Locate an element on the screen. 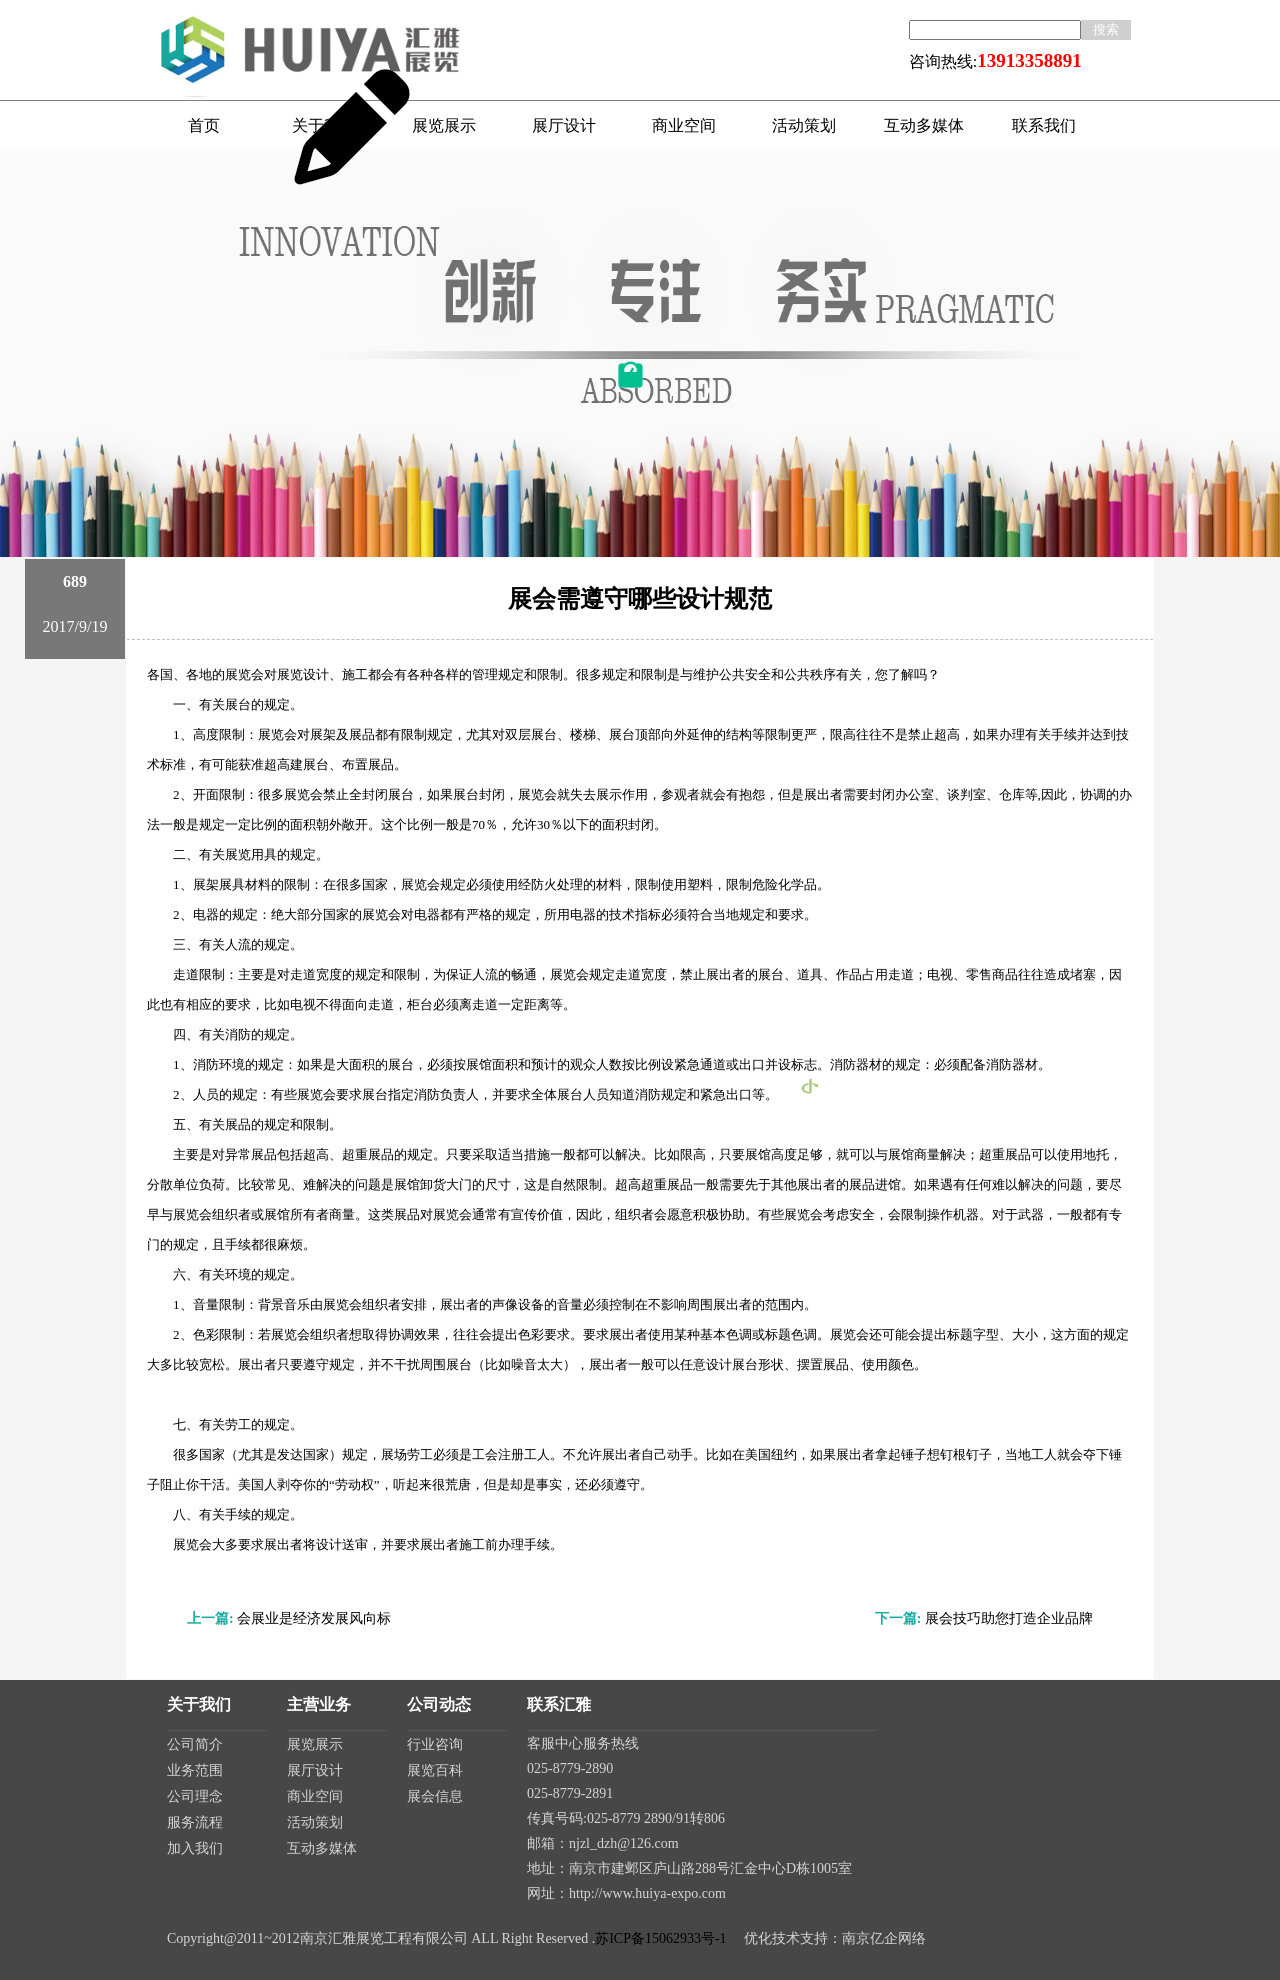 The height and width of the screenshot is (1980, 1280). edit or modify content is located at coordinates (352, 127).